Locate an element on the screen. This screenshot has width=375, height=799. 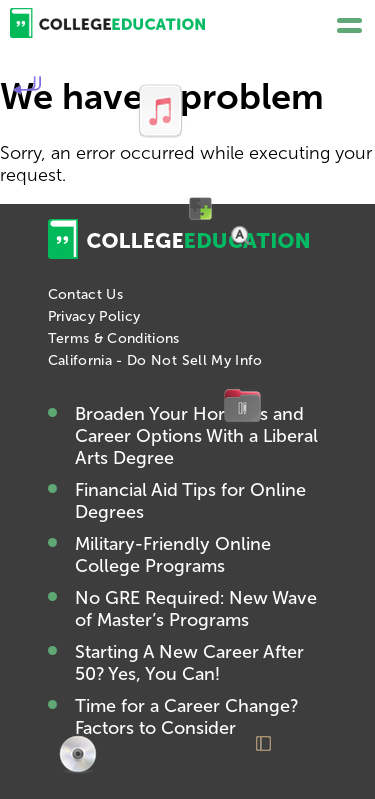
access optical disc drive or media is located at coordinates (78, 754).